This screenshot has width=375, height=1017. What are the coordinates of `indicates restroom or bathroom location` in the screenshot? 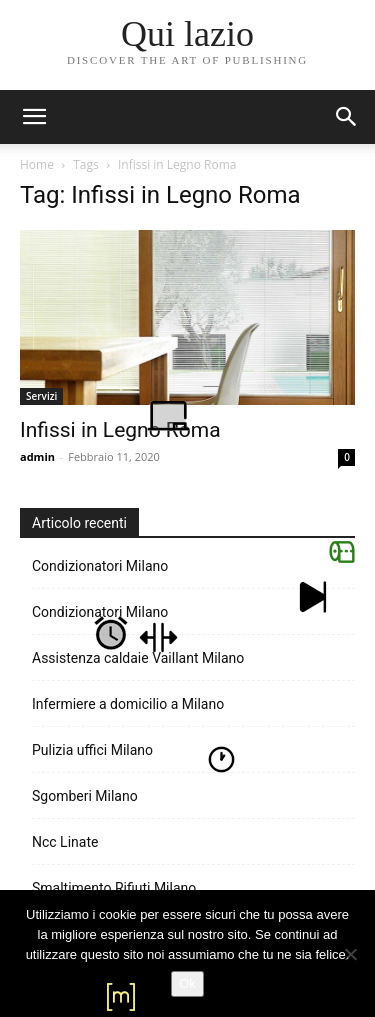 It's located at (342, 552).